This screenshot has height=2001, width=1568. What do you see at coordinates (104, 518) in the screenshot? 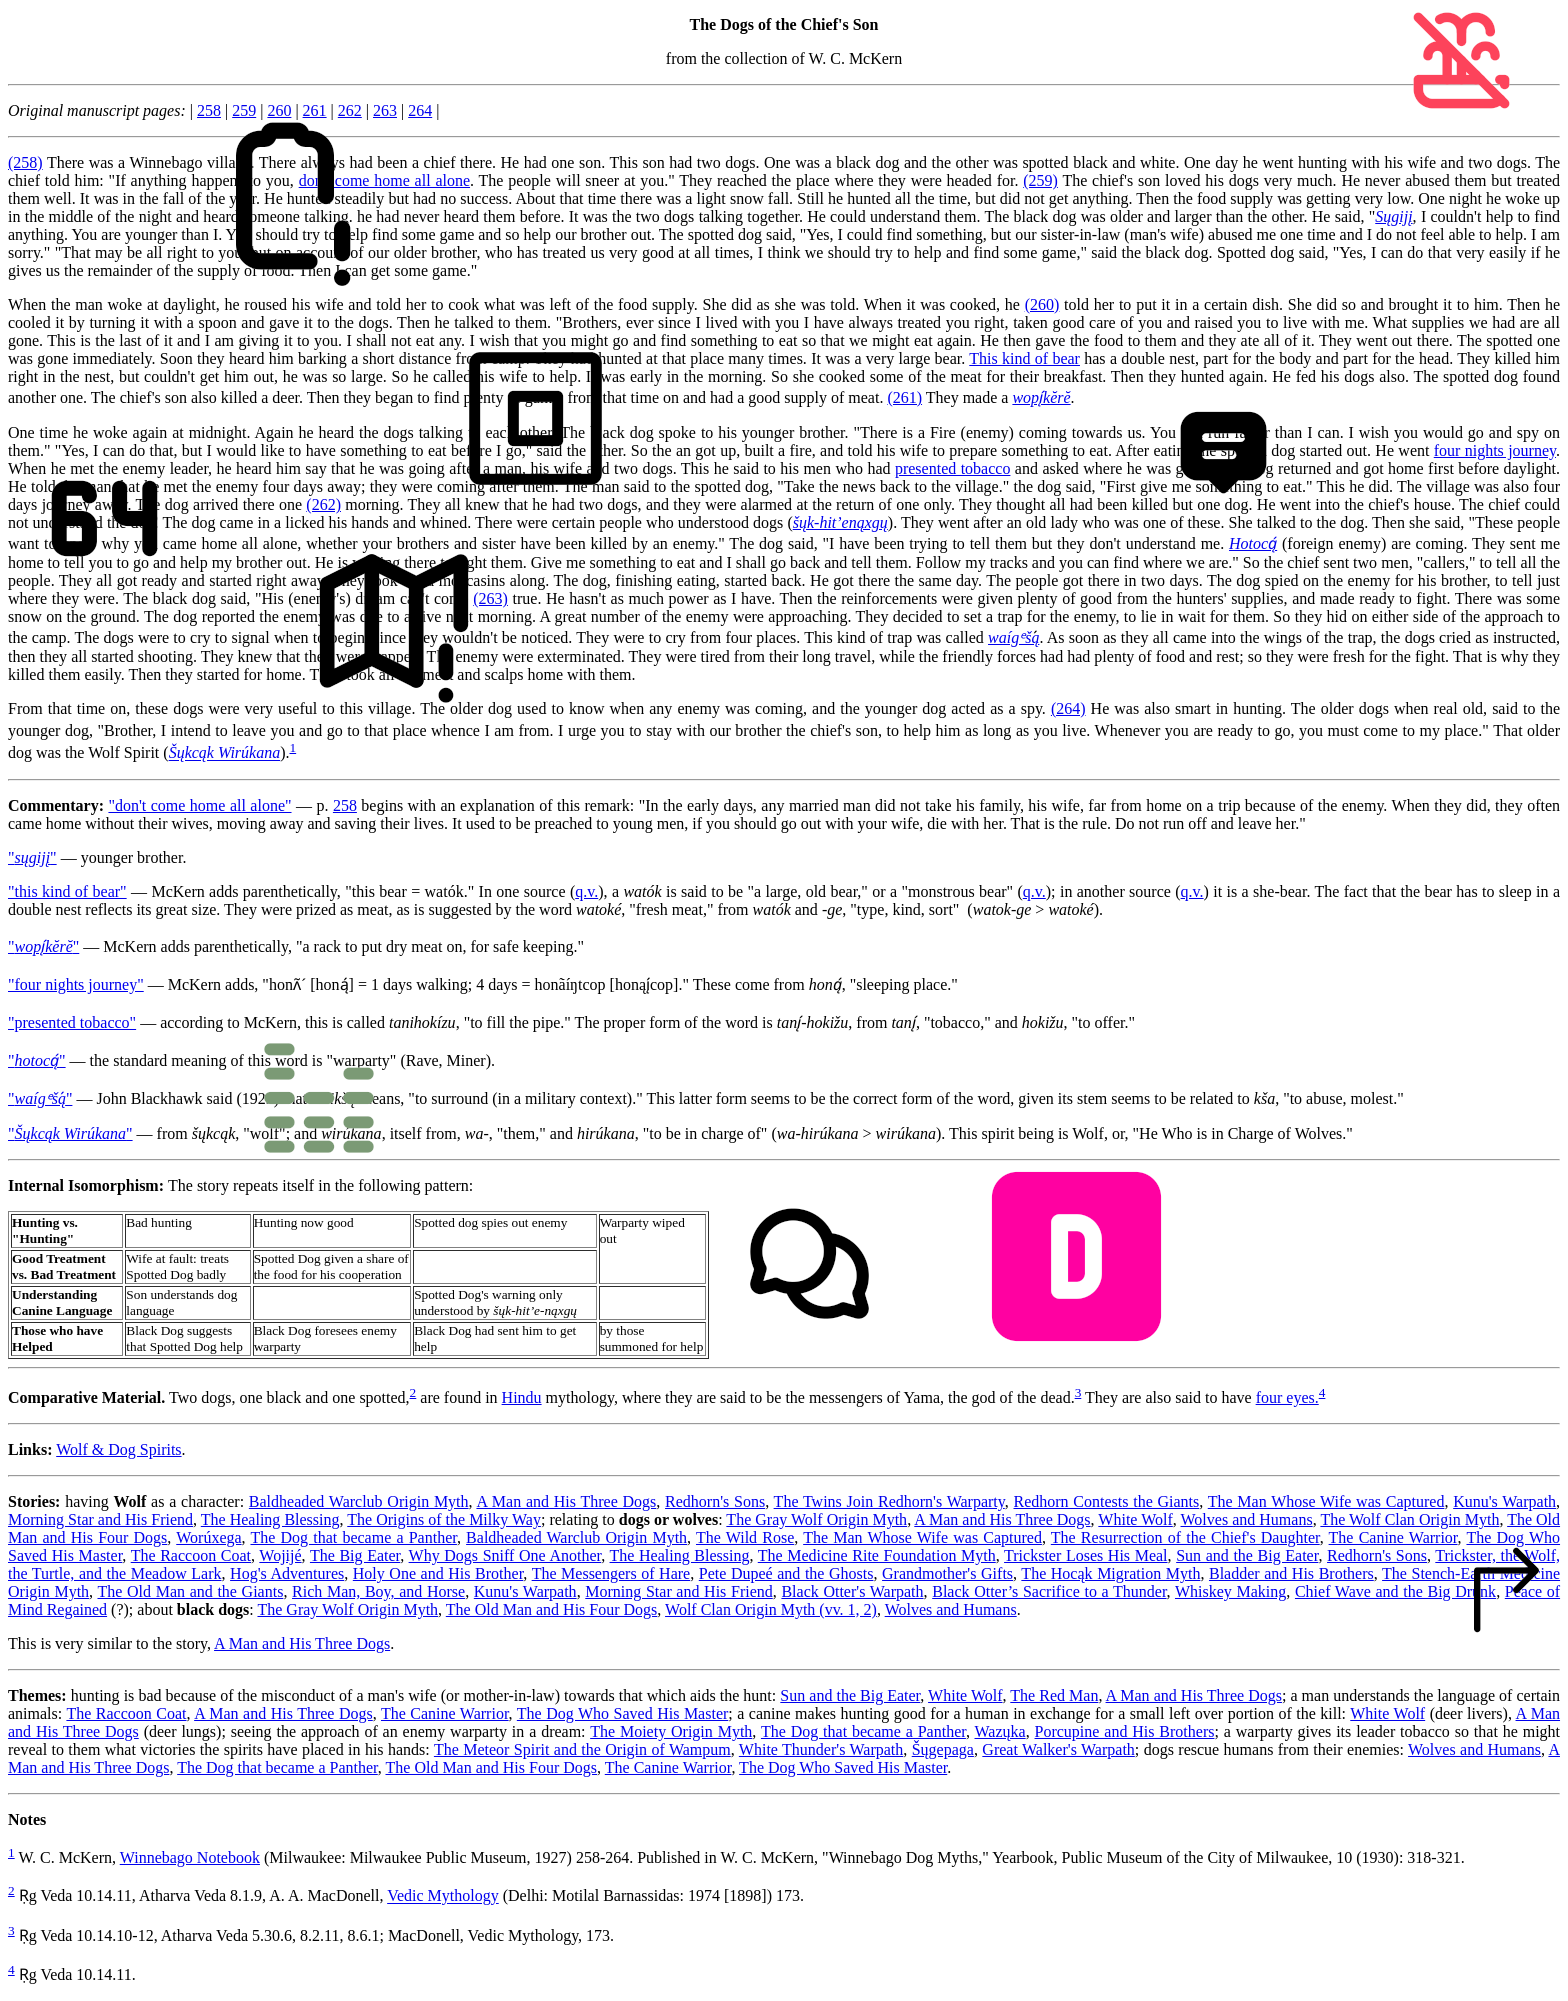
I see `indicates a 64-bit system or application` at bounding box center [104, 518].